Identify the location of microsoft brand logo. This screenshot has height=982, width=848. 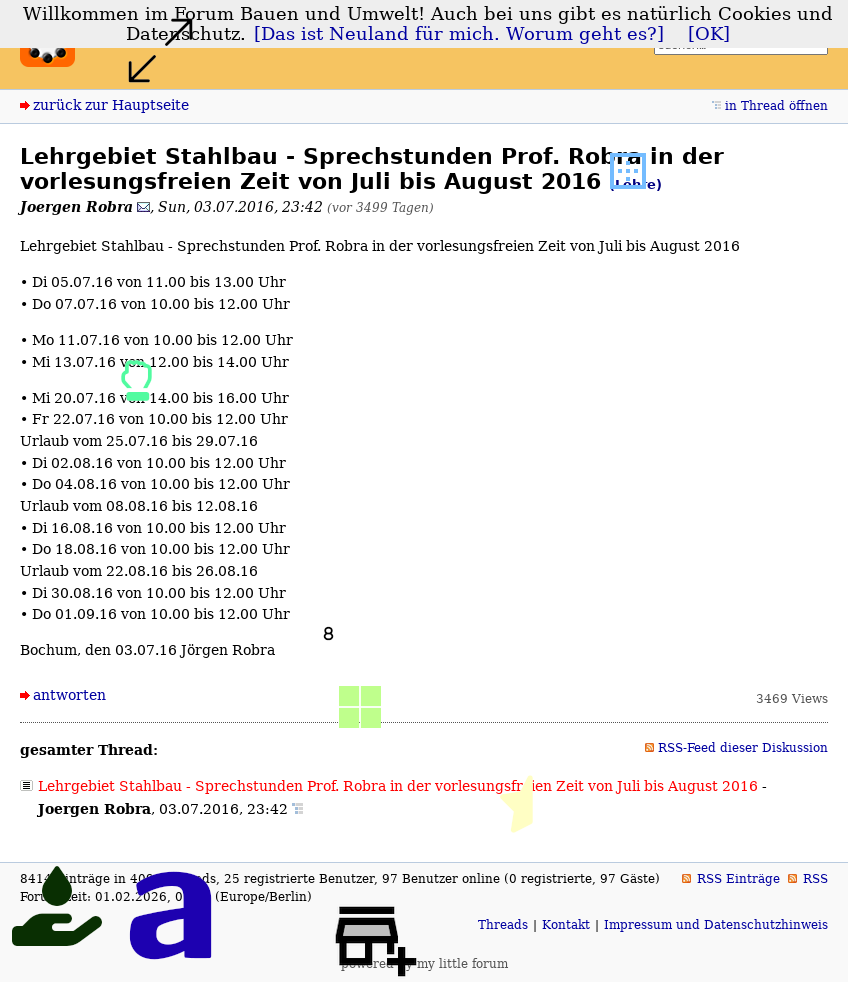
(360, 707).